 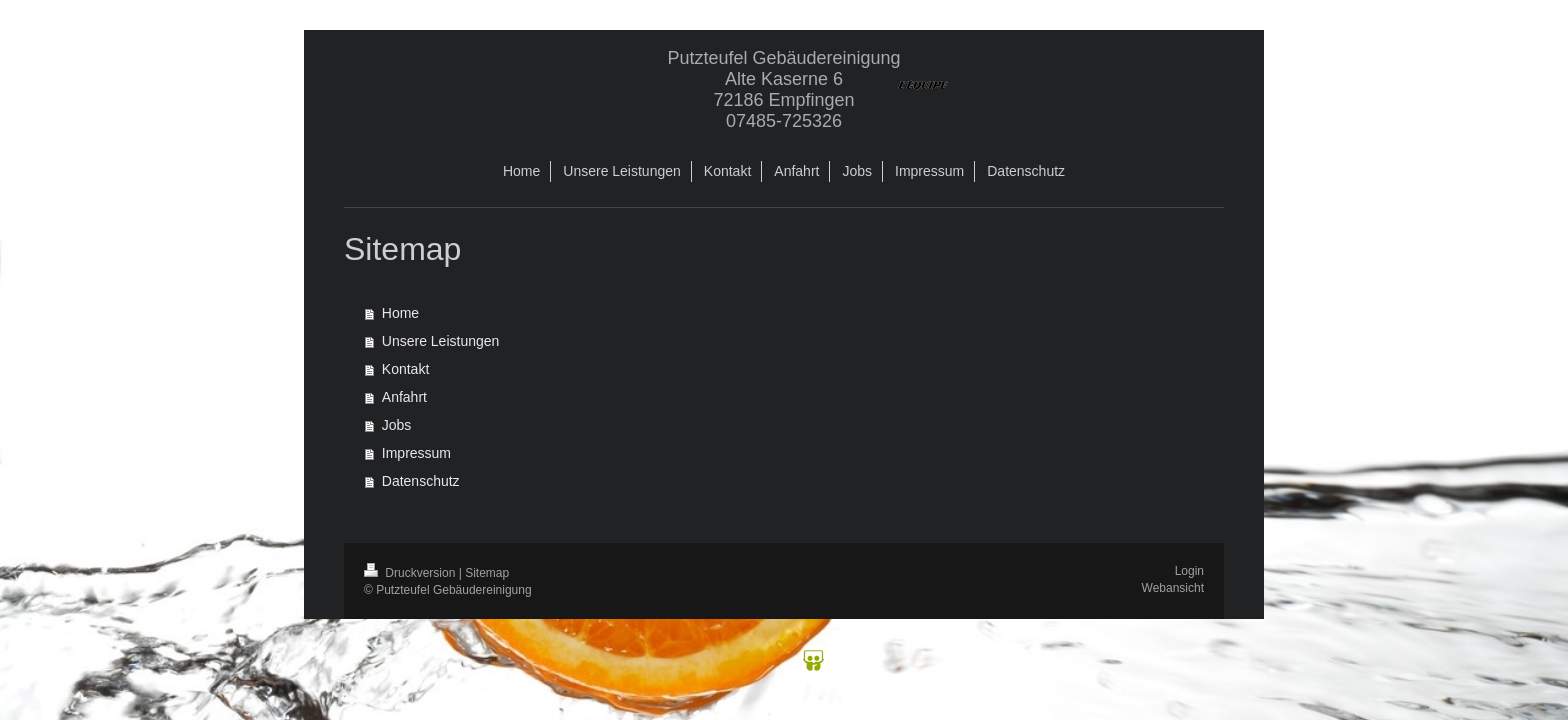 I want to click on link to L'Équipe sports news website, so click(x=923, y=85).